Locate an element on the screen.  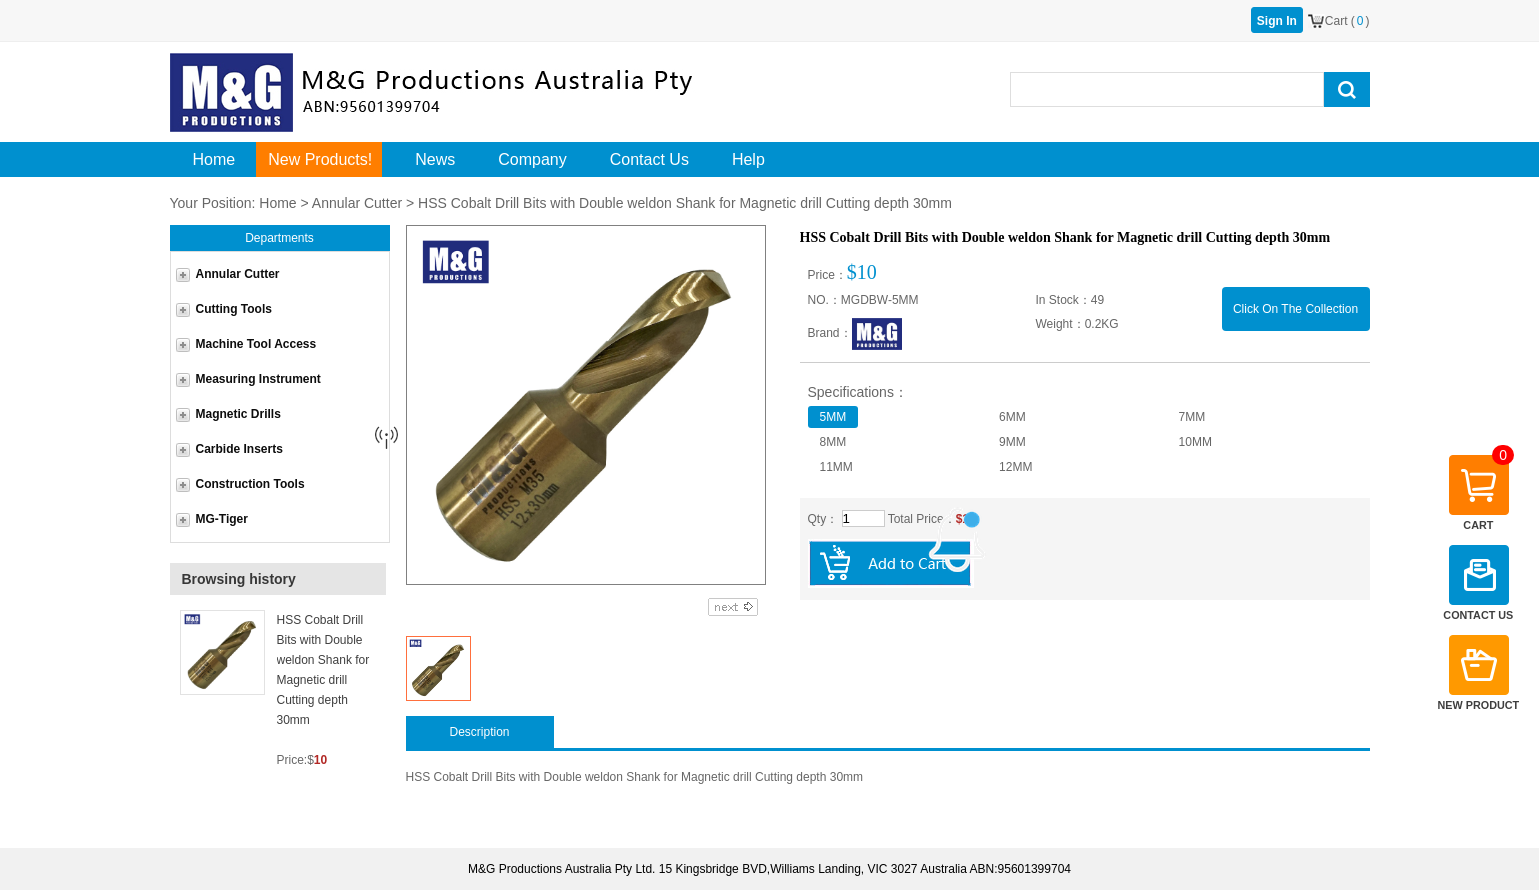
indicates new notifications available is located at coordinates (957, 539).